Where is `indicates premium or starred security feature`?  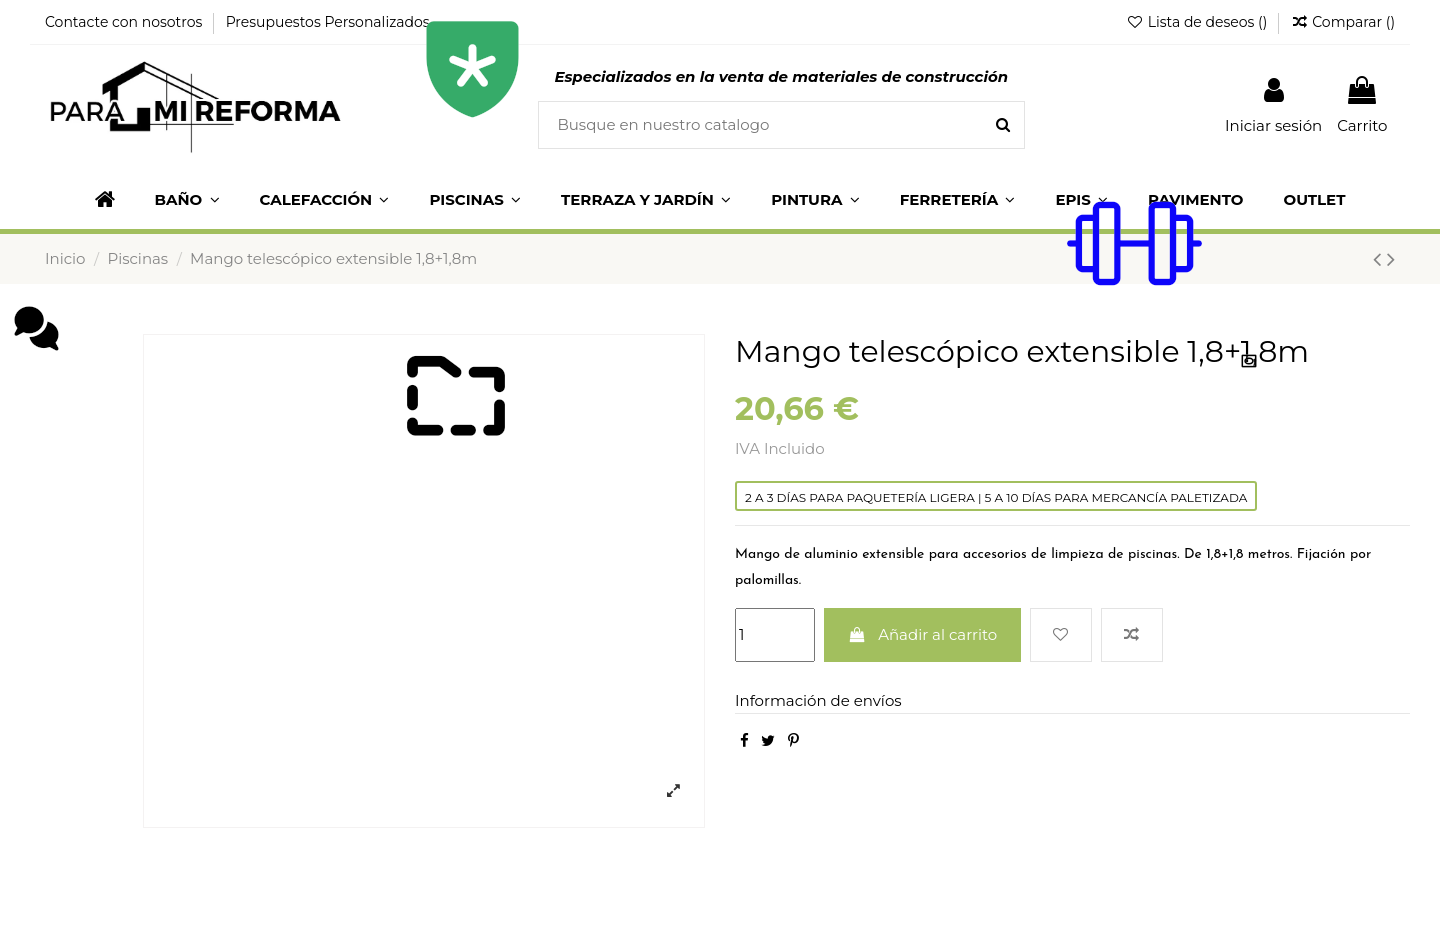 indicates premium or starred security feature is located at coordinates (472, 63).